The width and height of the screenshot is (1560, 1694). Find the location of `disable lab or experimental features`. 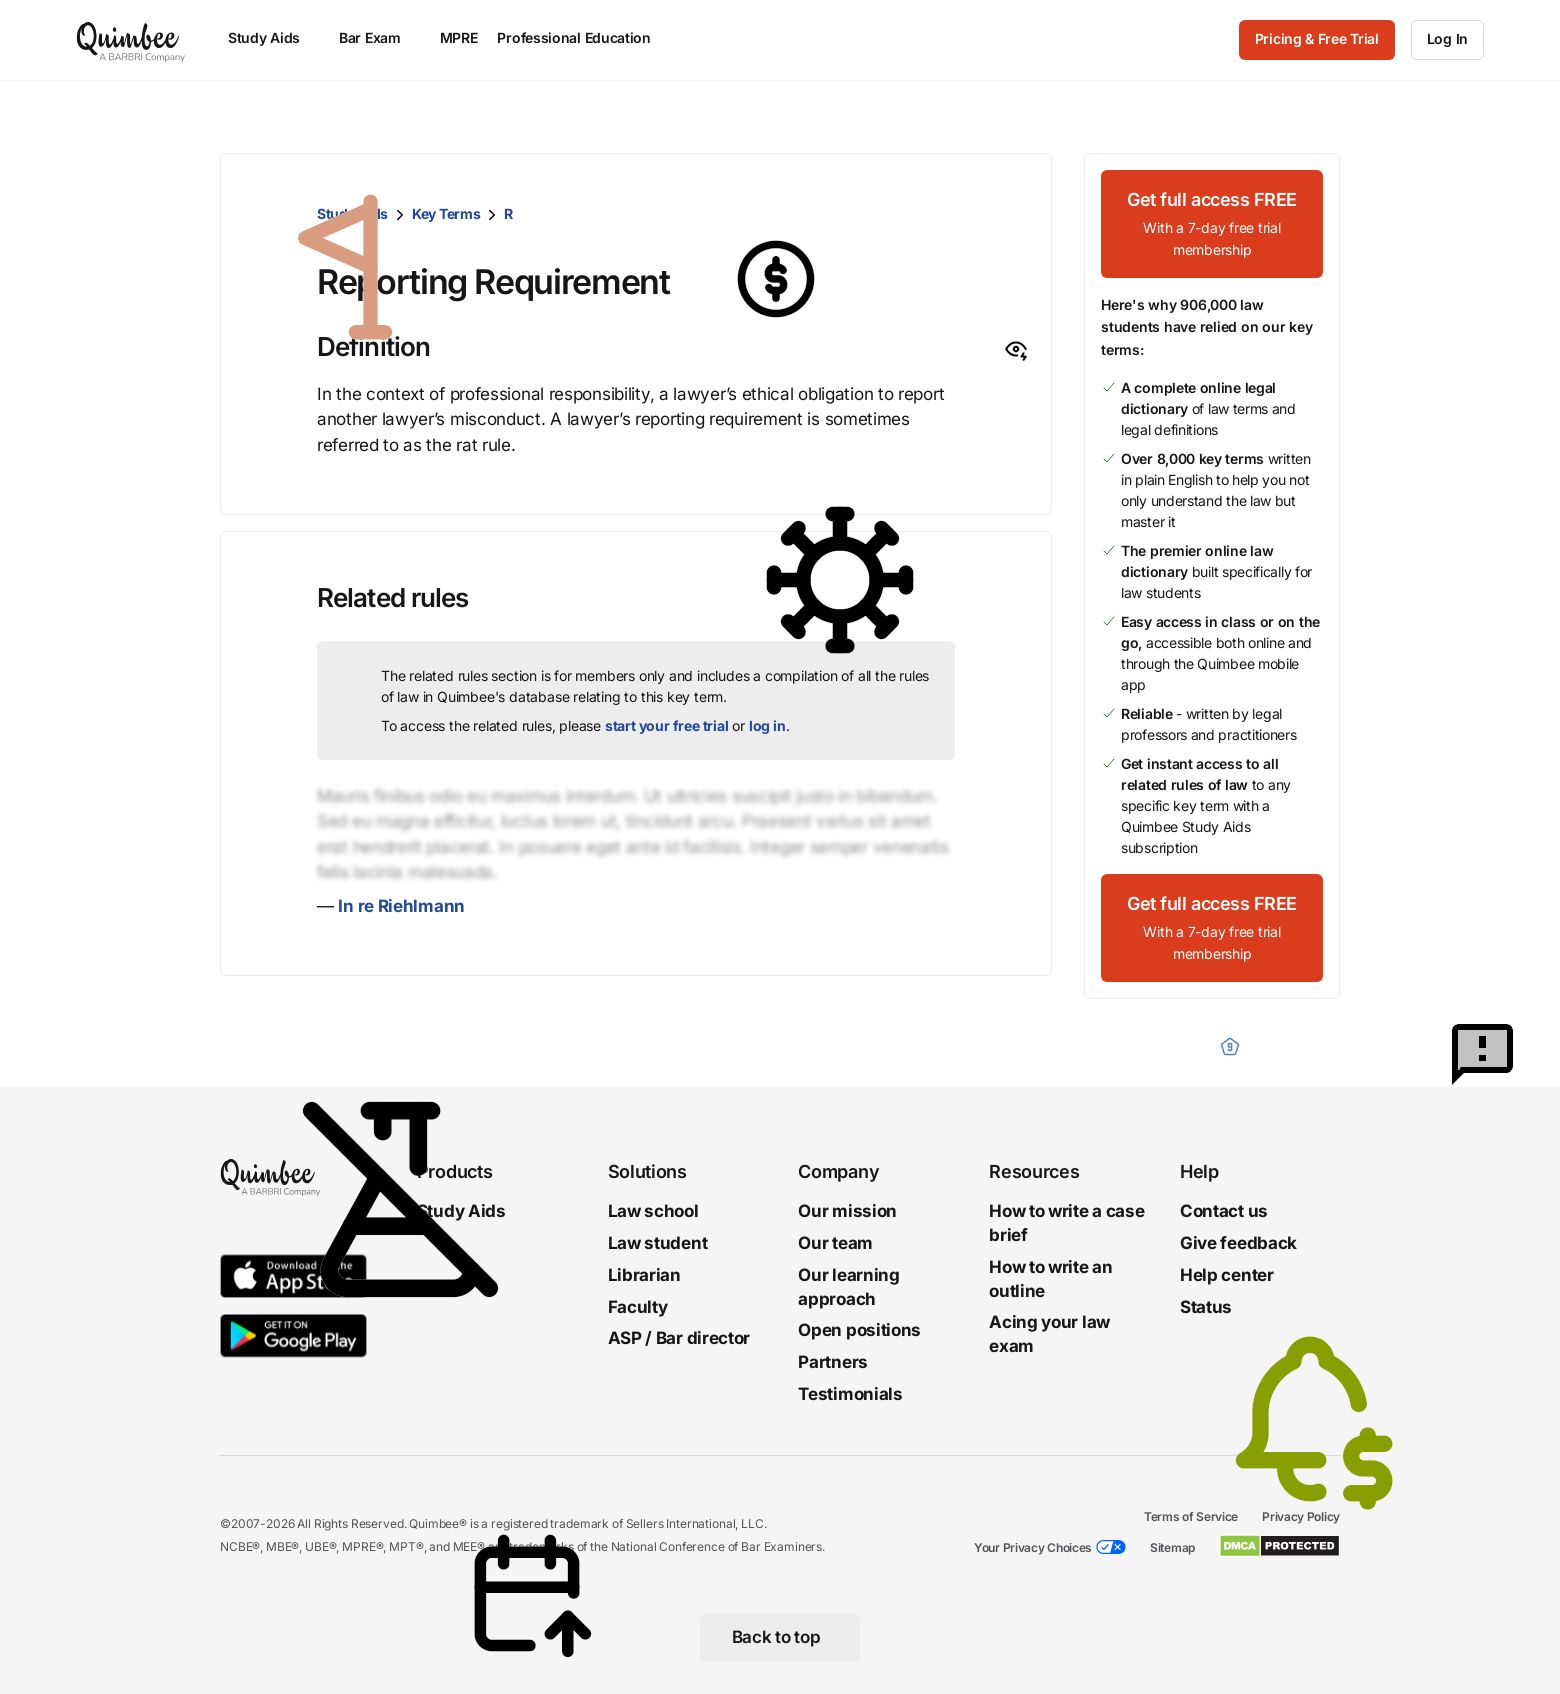

disable lab or experimental features is located at coordinates (400, 1199).